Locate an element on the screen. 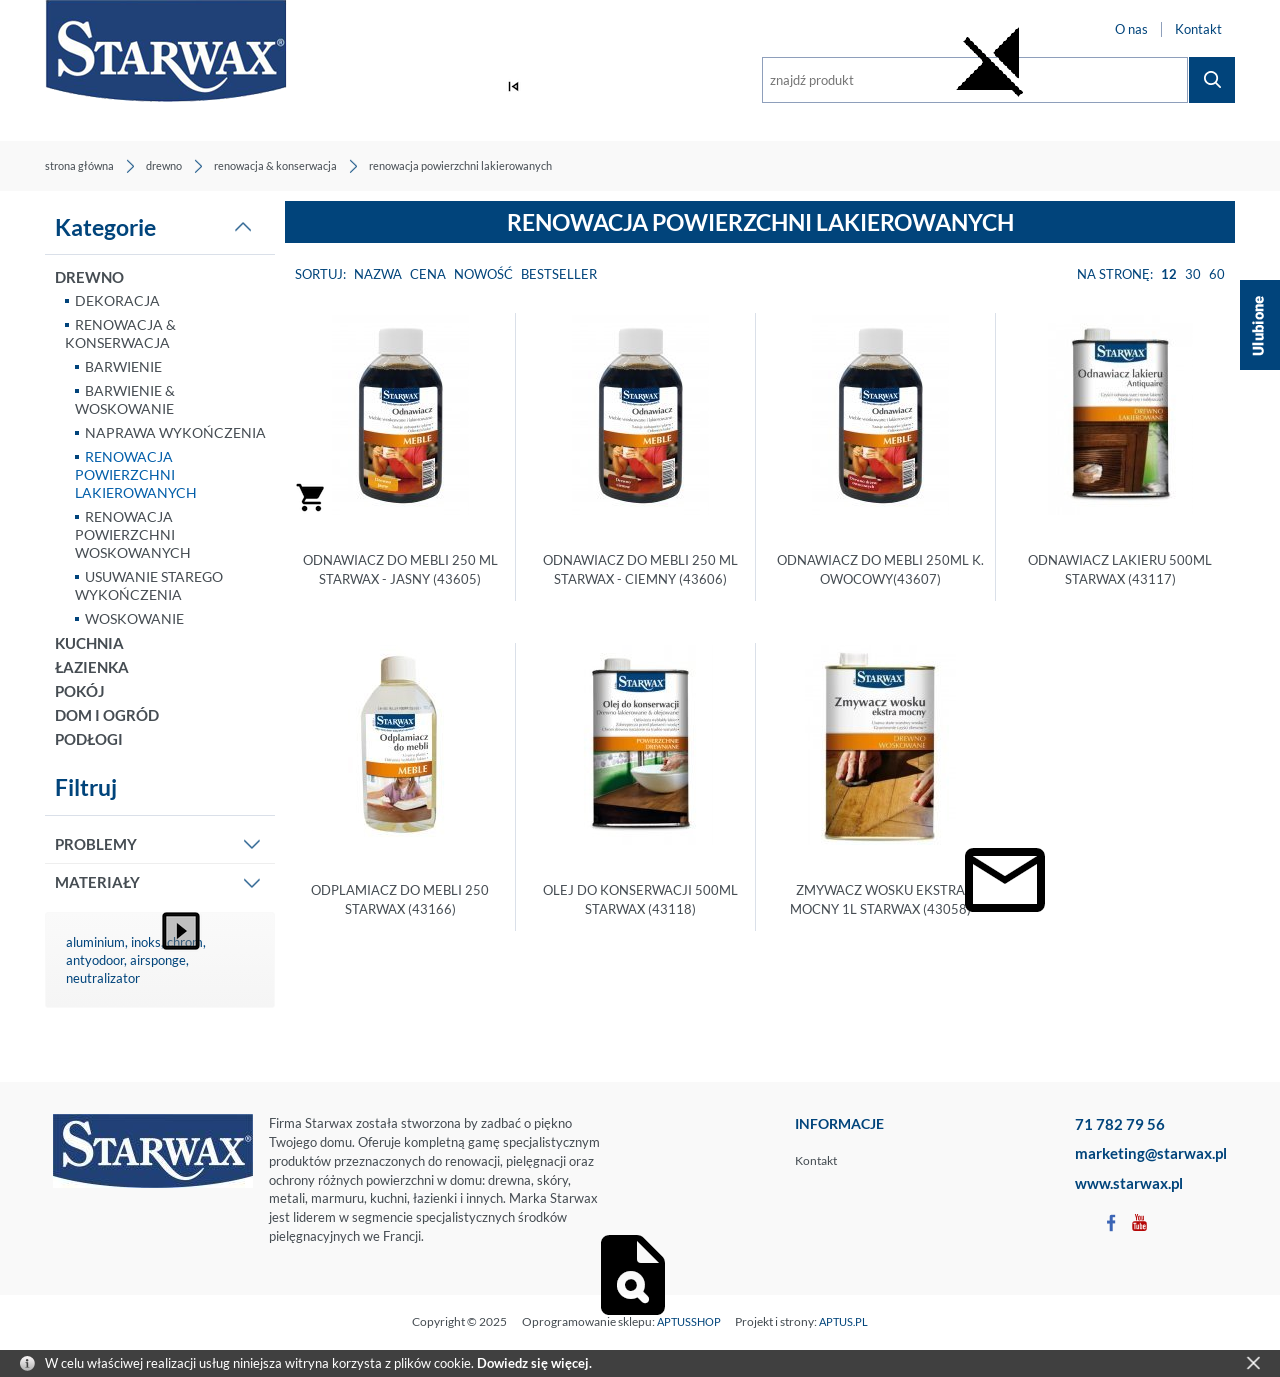 The height and width of the screenshot is (1377, 1280). search within document is located at coordinates (633, 1275).